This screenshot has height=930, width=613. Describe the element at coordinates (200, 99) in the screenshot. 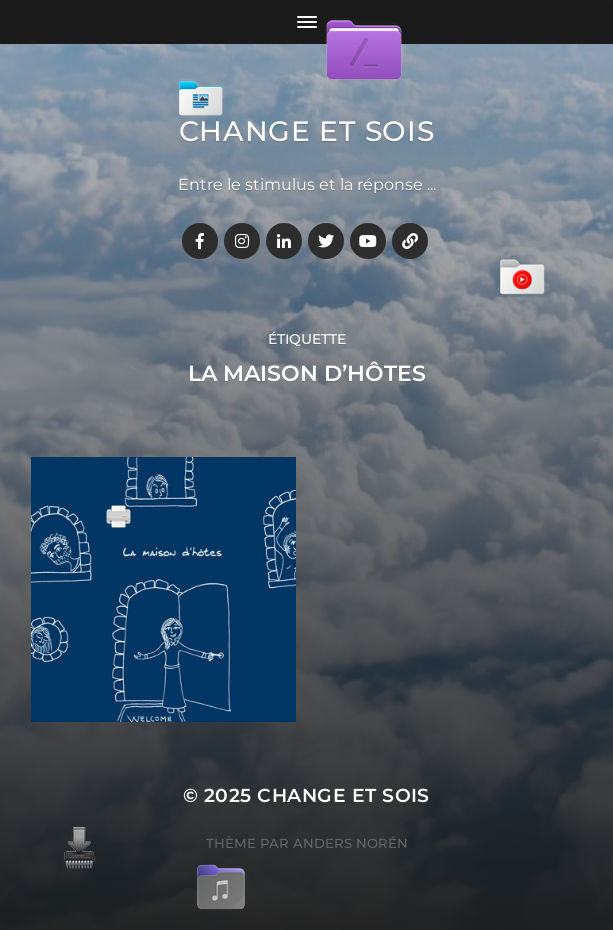

I see `open folder containing LibreOffice Writer documents` at that location.